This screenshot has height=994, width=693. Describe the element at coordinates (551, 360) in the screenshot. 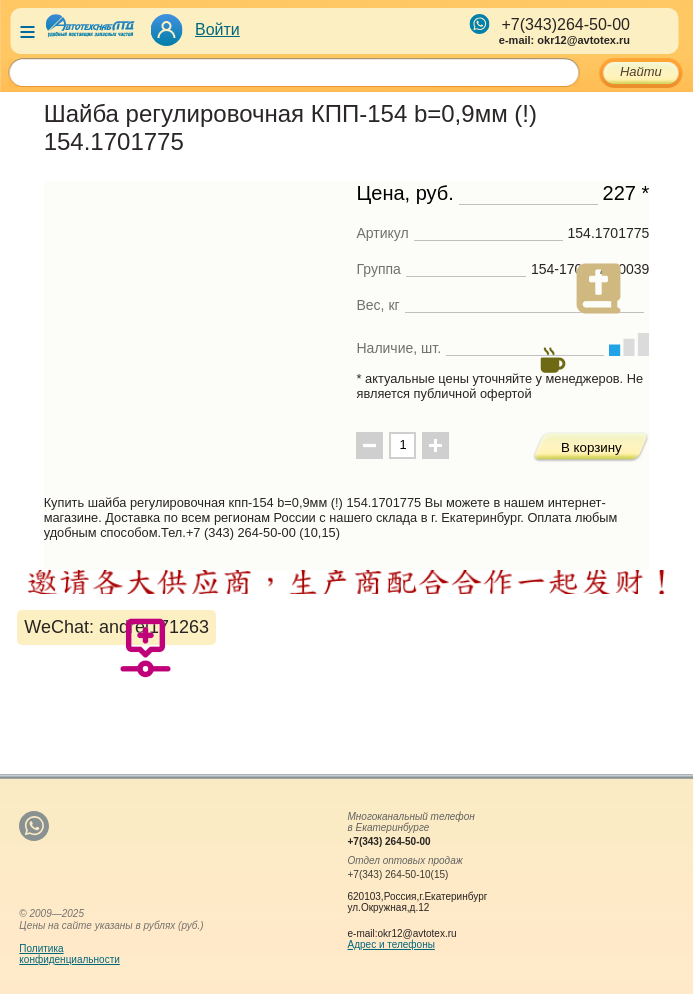

I see `take a coffee break or pause timer` at that location.